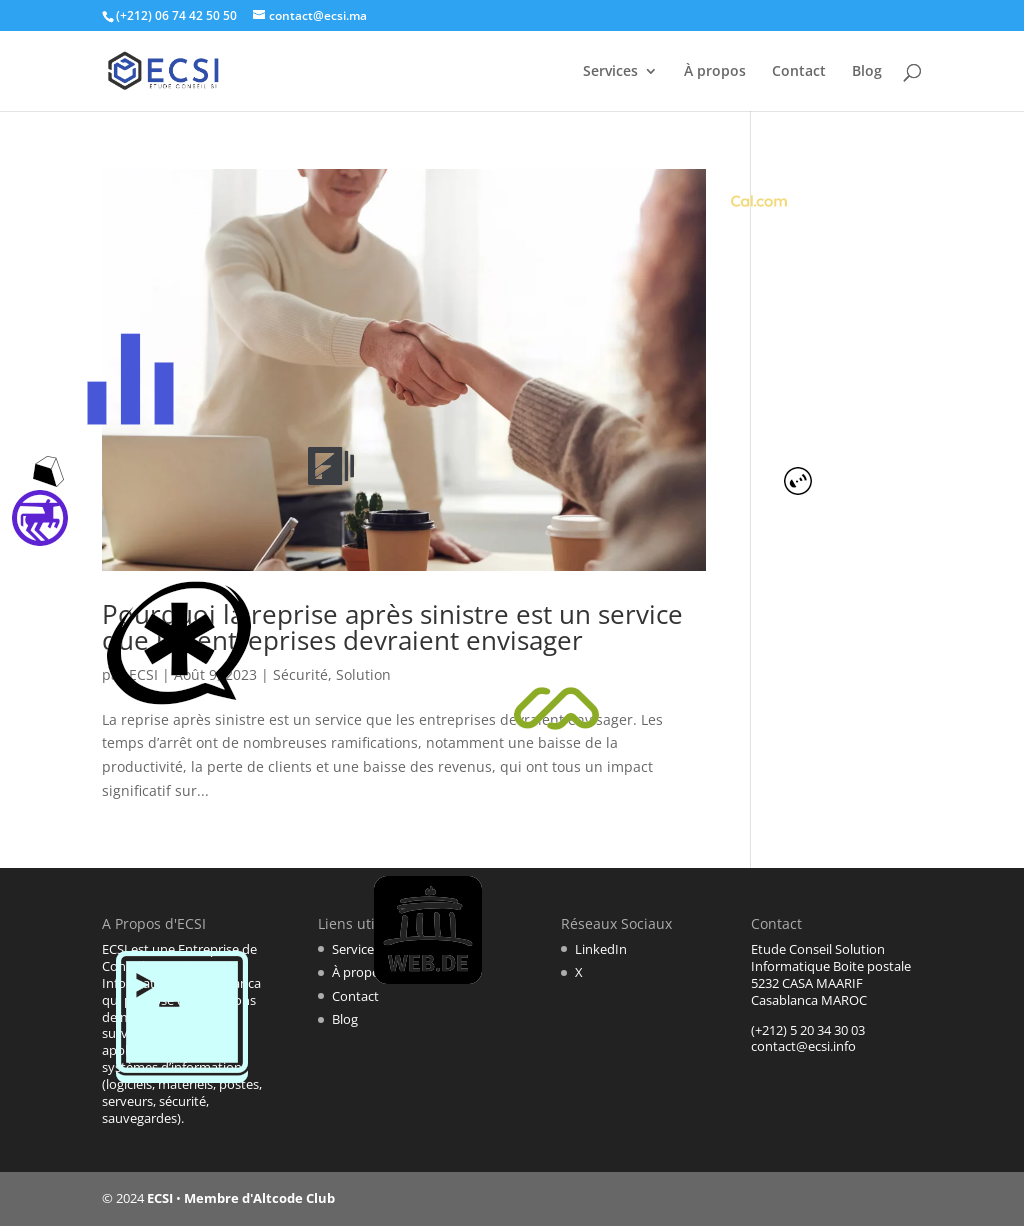  Describe the element at coordinates (759, 201) in the screenshot. I see `open cal.com scheduling app` at that location.